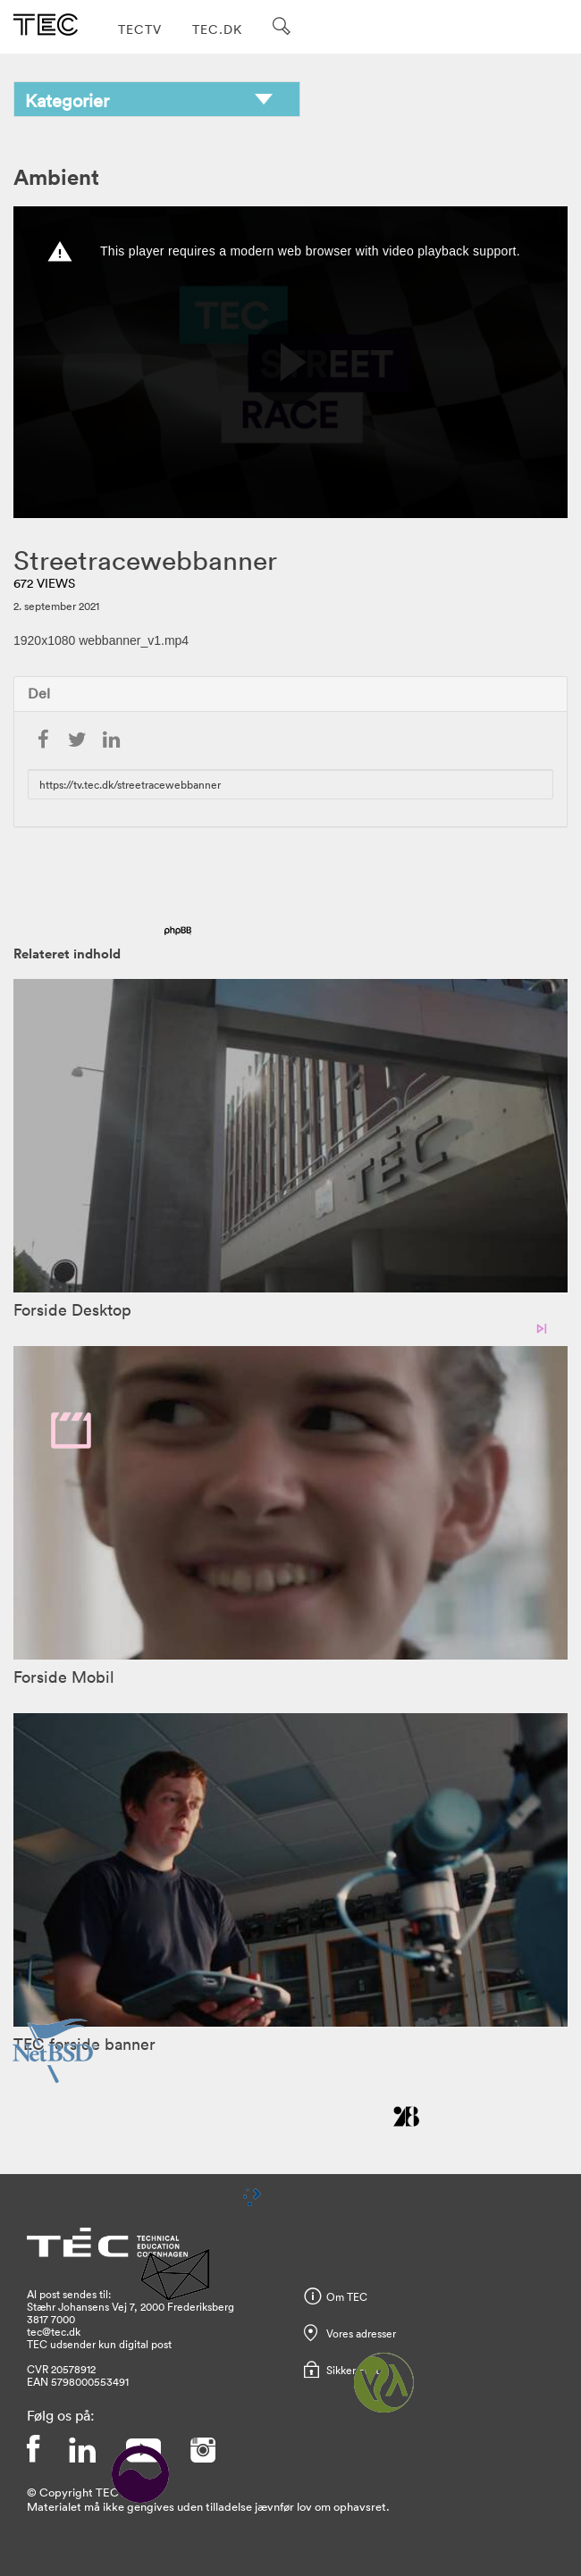 The image size is (581, 2576). I want to click on KDE Plasma desktop environment logo, so click(252, 2197).